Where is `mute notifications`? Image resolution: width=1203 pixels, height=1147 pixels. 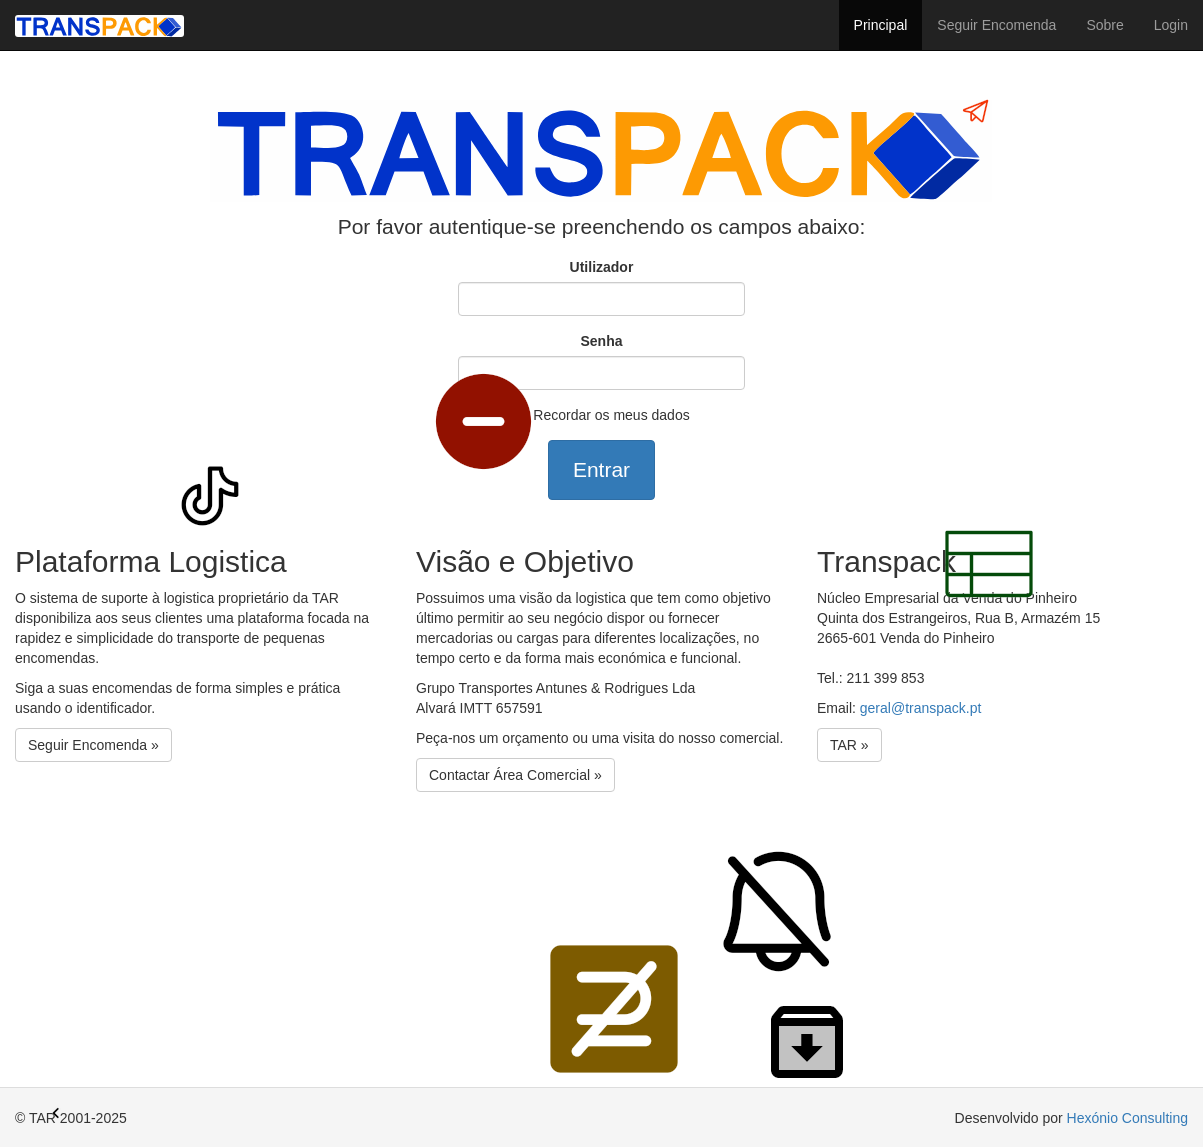 mute notifications is located at coordinates (778, 911).